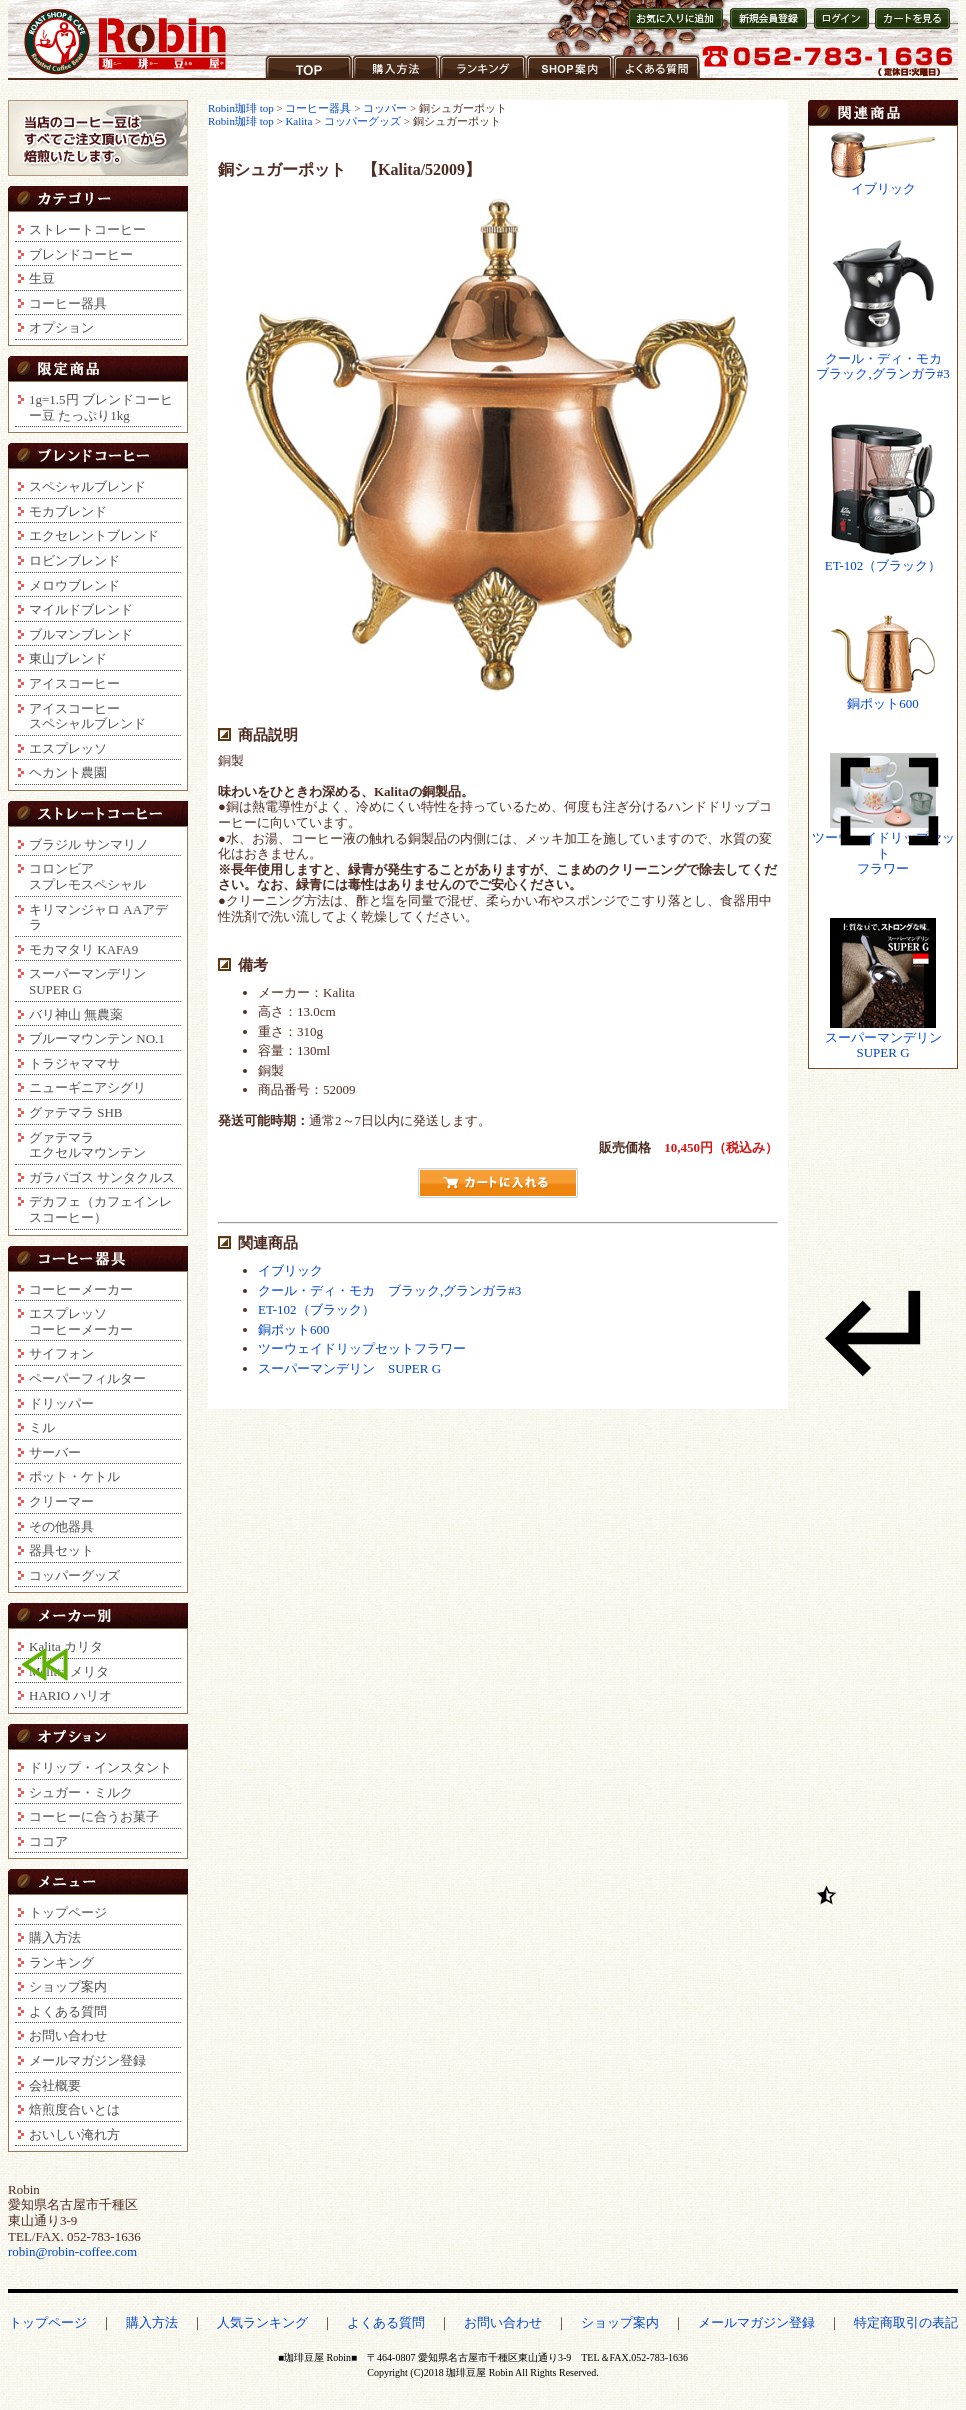 The height and width of the screenshot is (2410, 966). What do you see at coordinates (878, 1332) in the screenshot?
I see `return or go back to previous step` at bounding box center [878, 1332].